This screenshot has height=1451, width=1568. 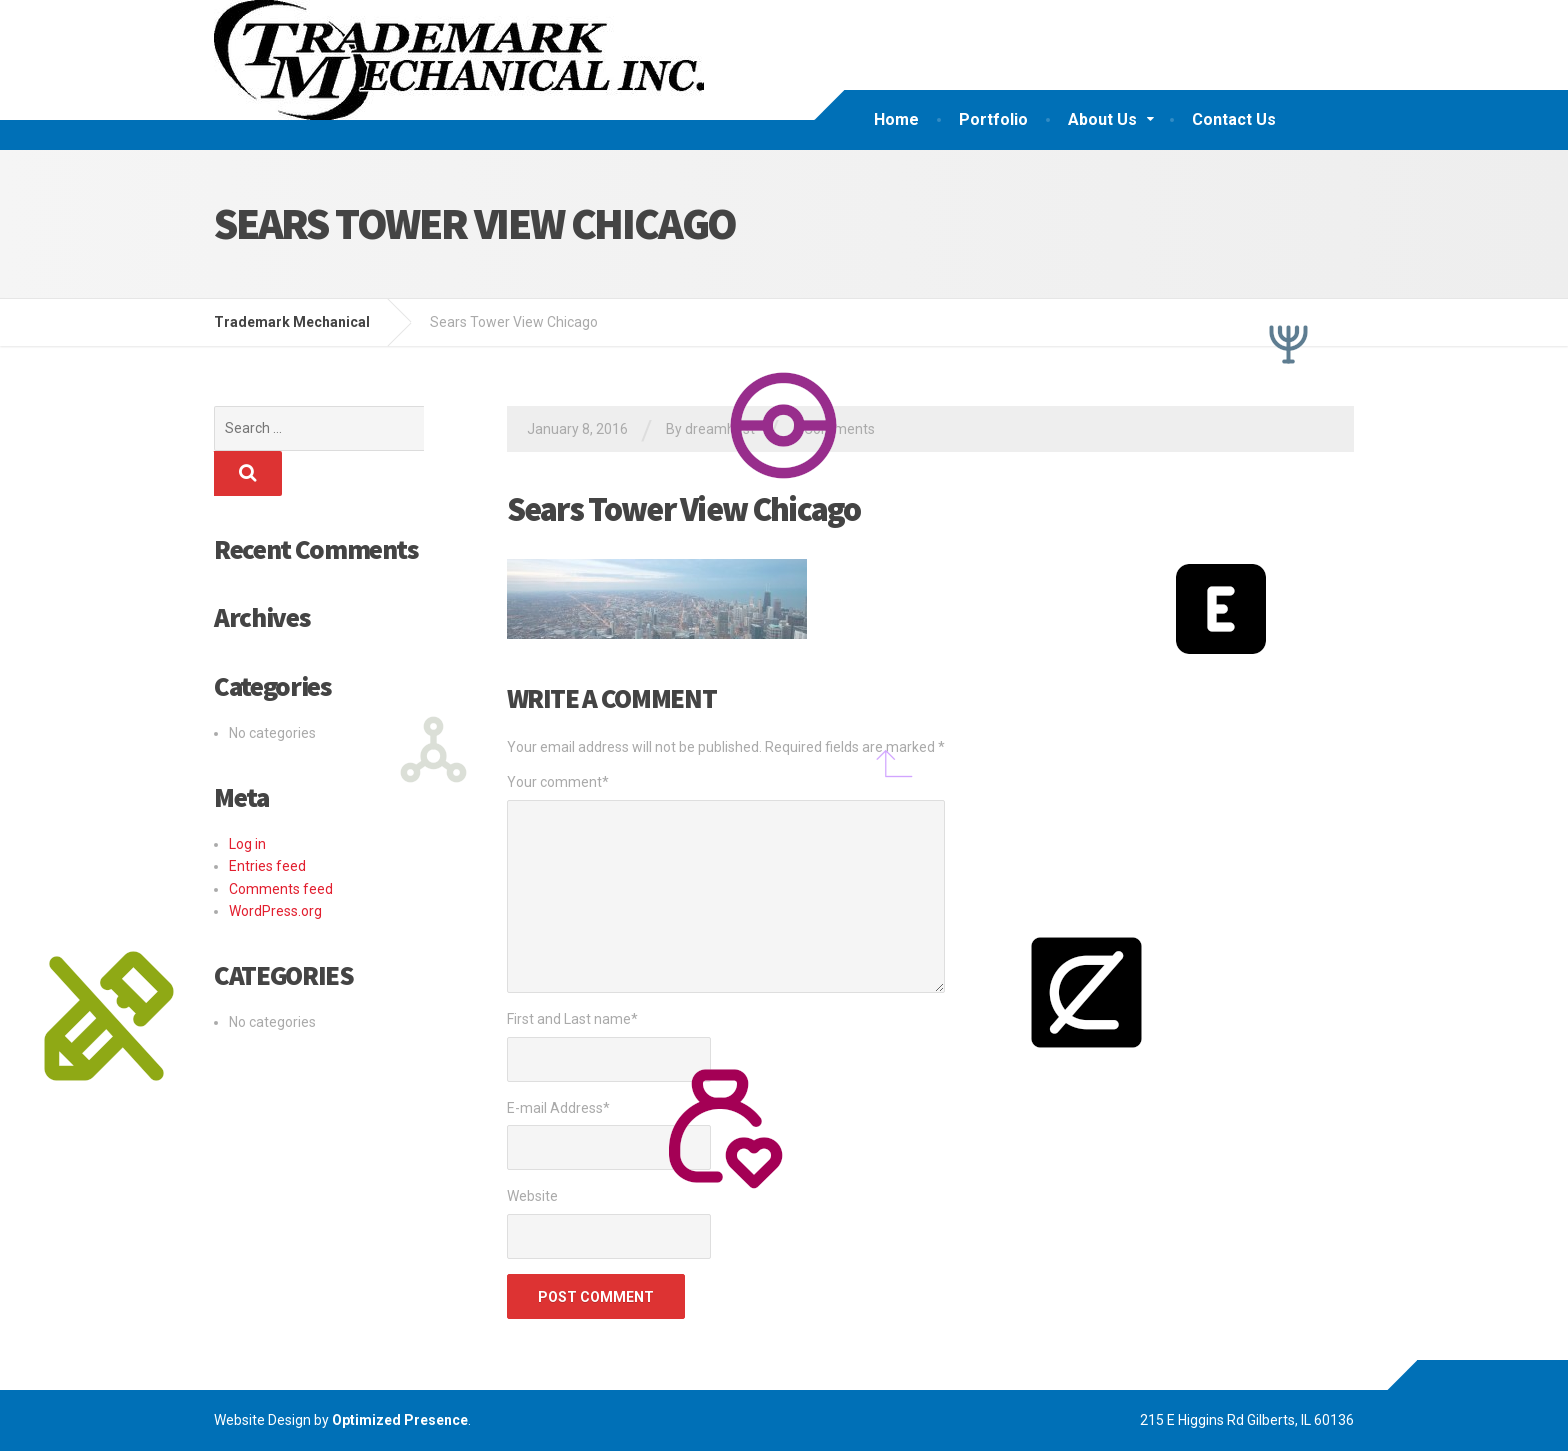 I want to click on editing is disabled or unavailable, so click(x=106, y=1018).